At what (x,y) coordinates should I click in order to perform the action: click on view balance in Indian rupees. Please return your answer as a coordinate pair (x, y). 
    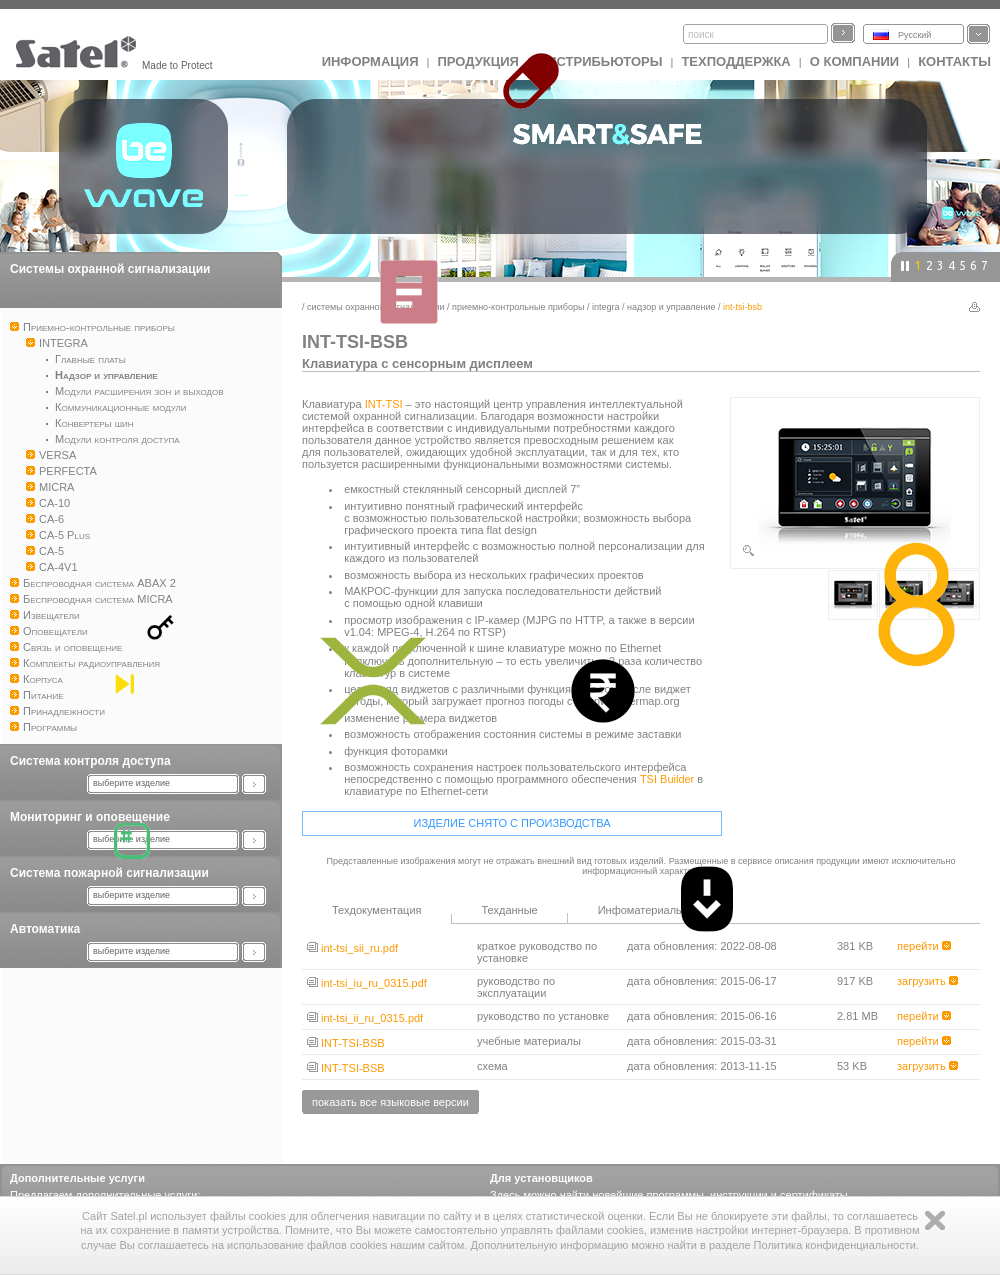
    Looking at the image, I should click on (603, 691).